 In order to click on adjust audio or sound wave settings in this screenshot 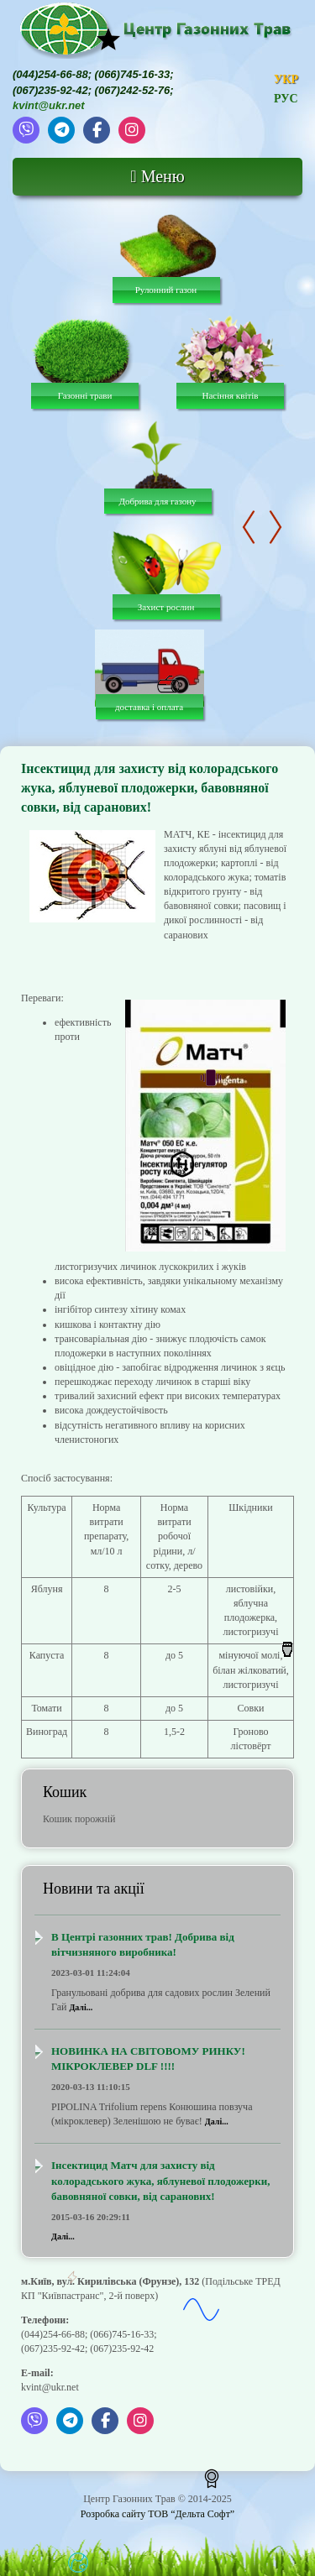, I will do `click(201, 2309)`.